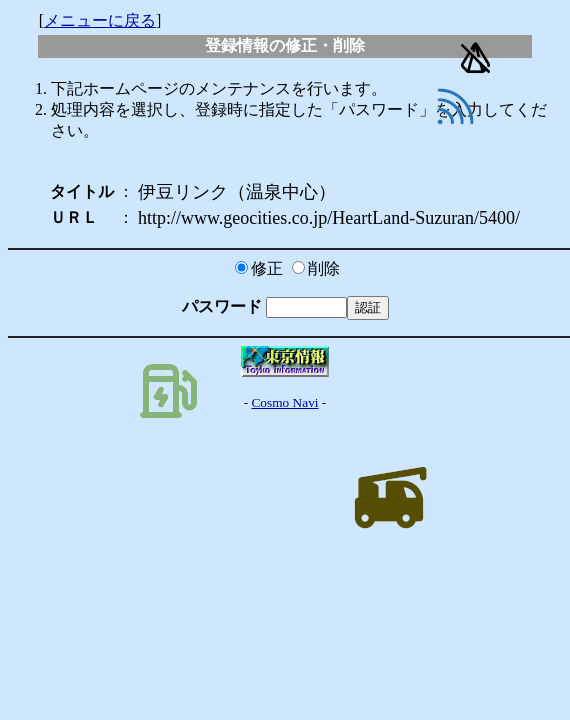 This screenshot has height=720, width=570. What do you see at coordinates (475, 58) in the screenshot?
I see `disable 3D object rendering` at bounding box center [475, 58].